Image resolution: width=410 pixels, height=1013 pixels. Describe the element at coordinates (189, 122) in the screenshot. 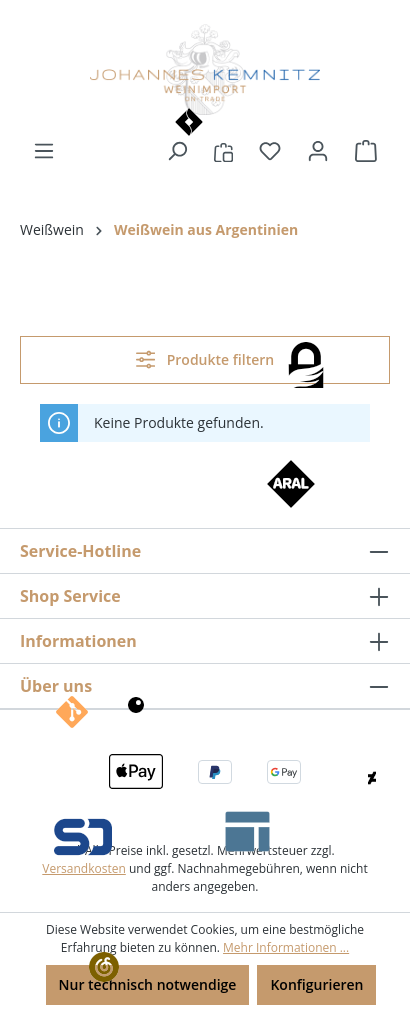

I see `open Jira Software for project tracking` at that location.